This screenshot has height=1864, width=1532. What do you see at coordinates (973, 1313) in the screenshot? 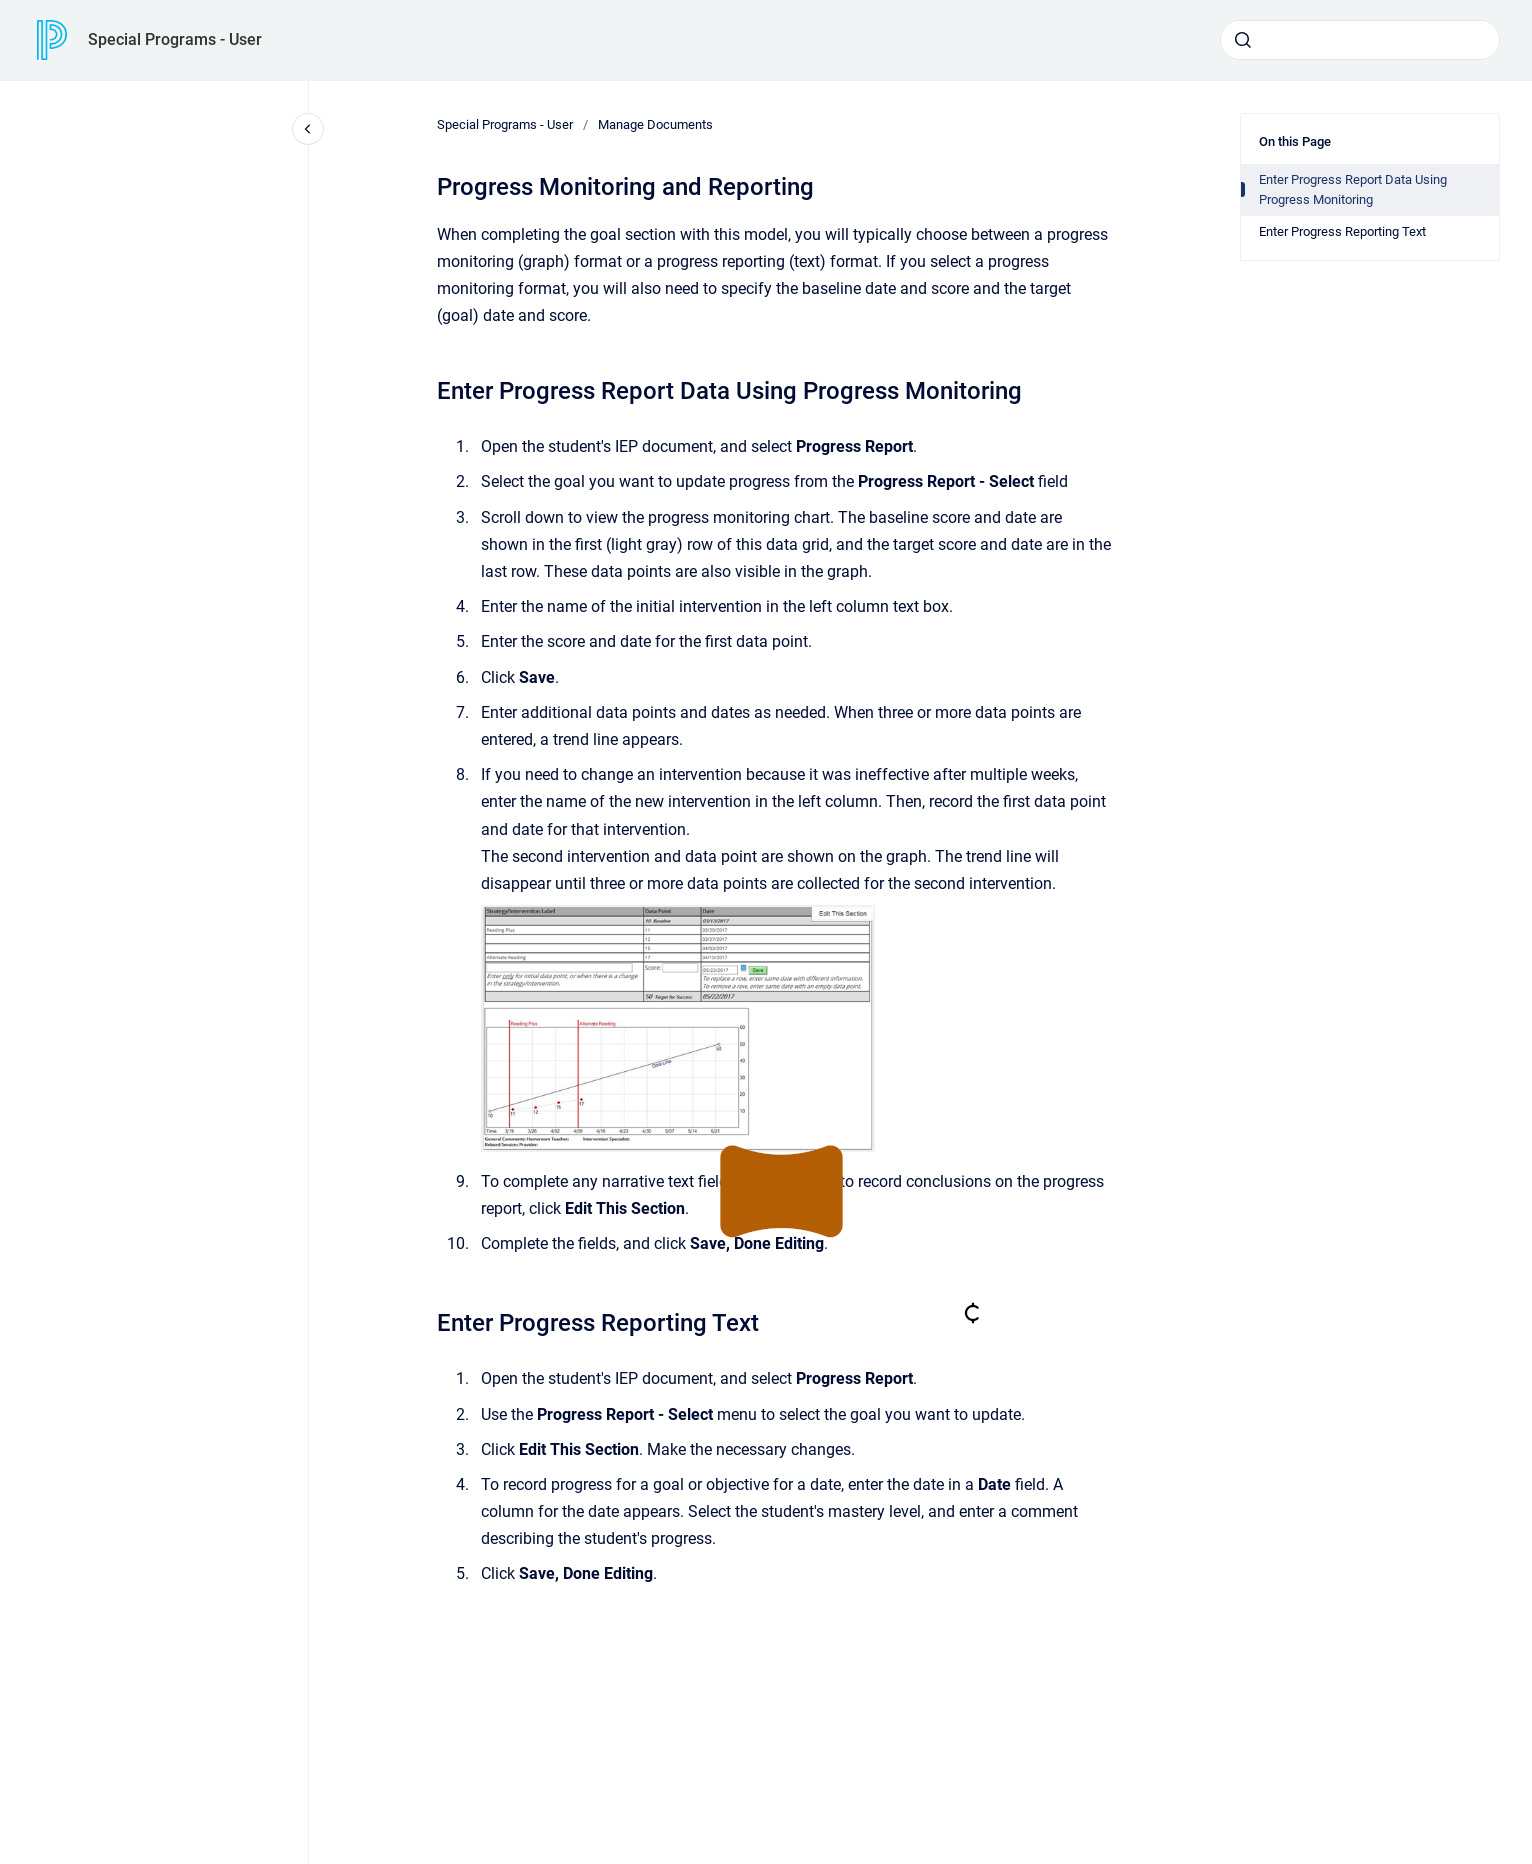
I see `indicates cent currency or small monetary value` at bounding box center [973, 1313].